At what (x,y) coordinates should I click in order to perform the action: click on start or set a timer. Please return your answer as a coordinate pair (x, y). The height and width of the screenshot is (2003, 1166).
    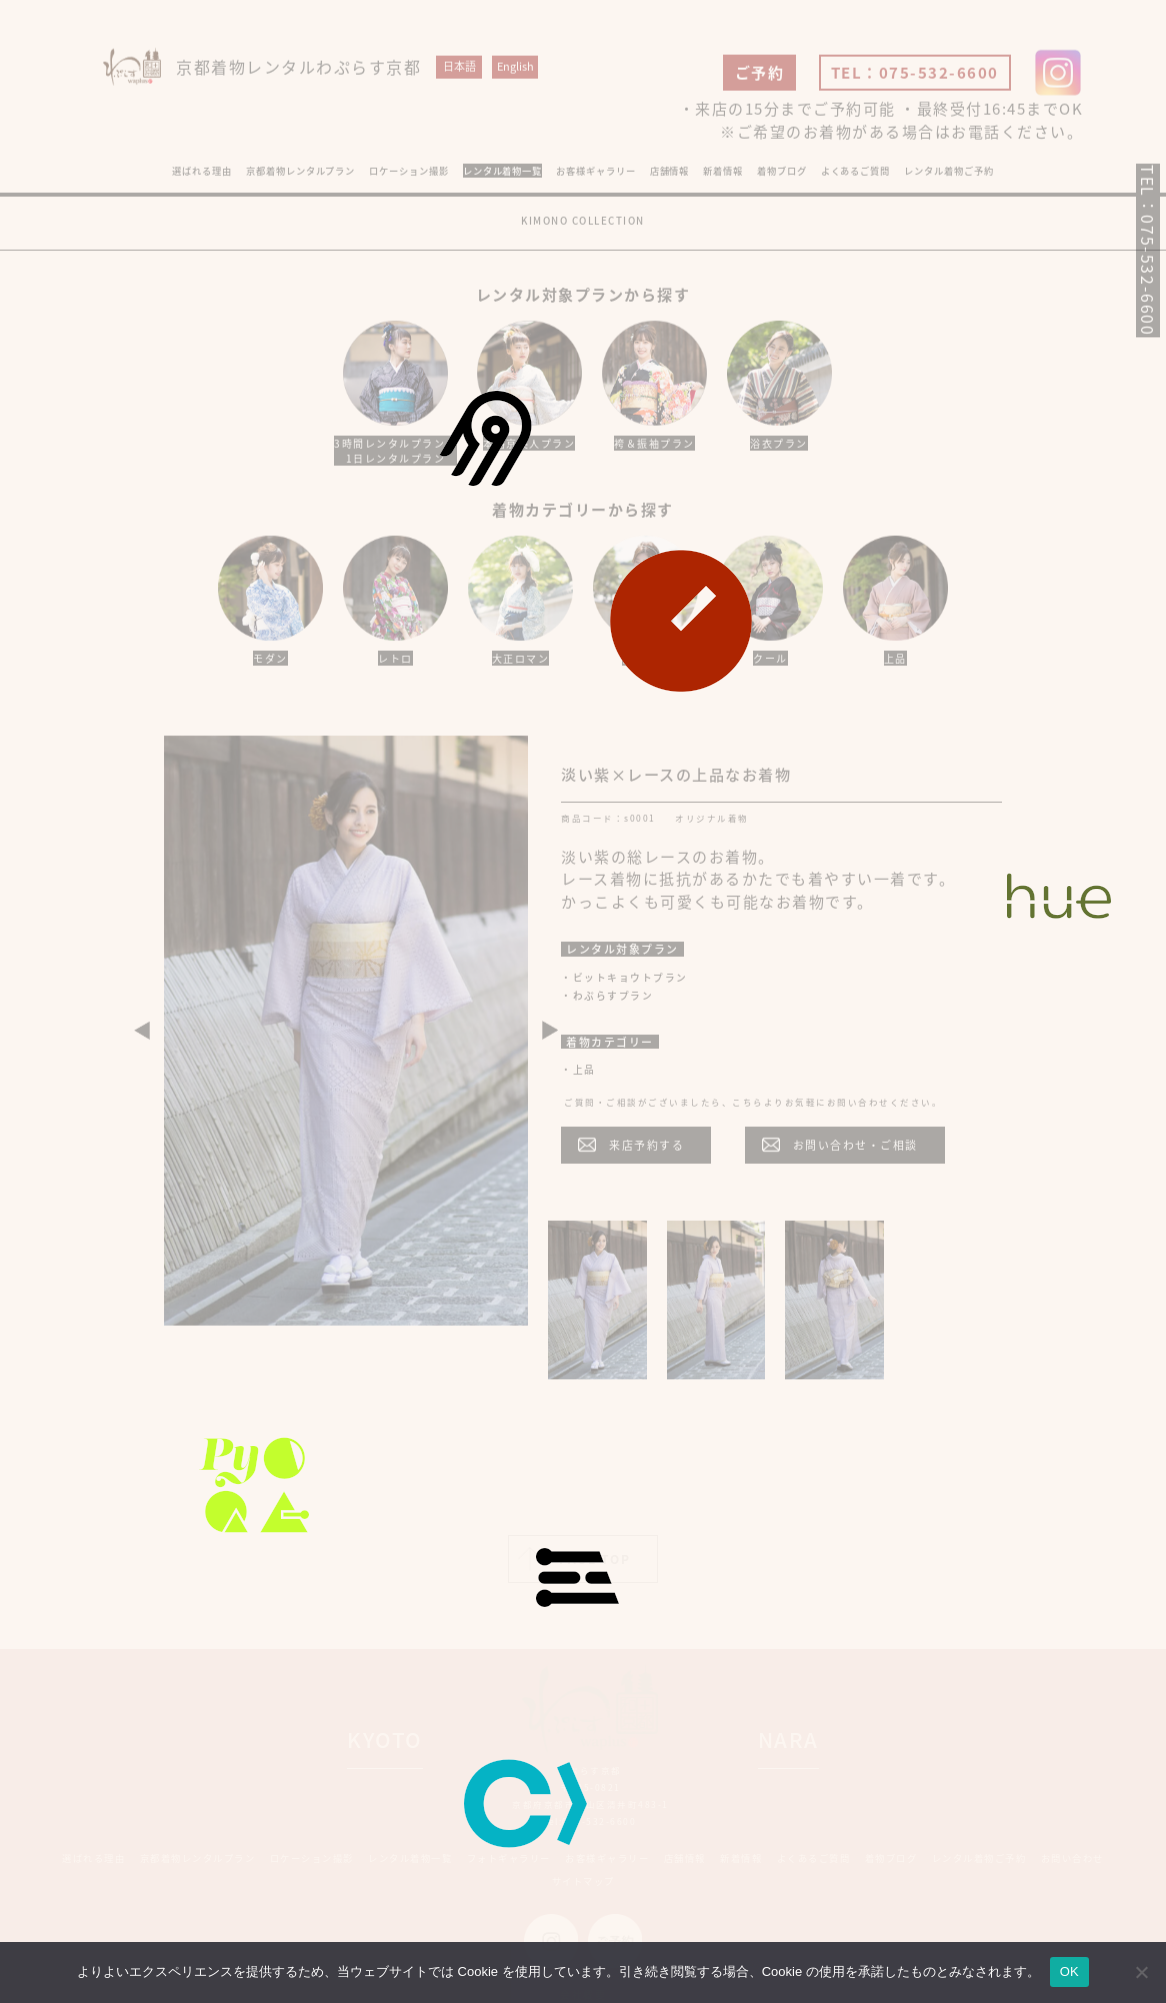
    Looking at the image, I should click on (681, 621).